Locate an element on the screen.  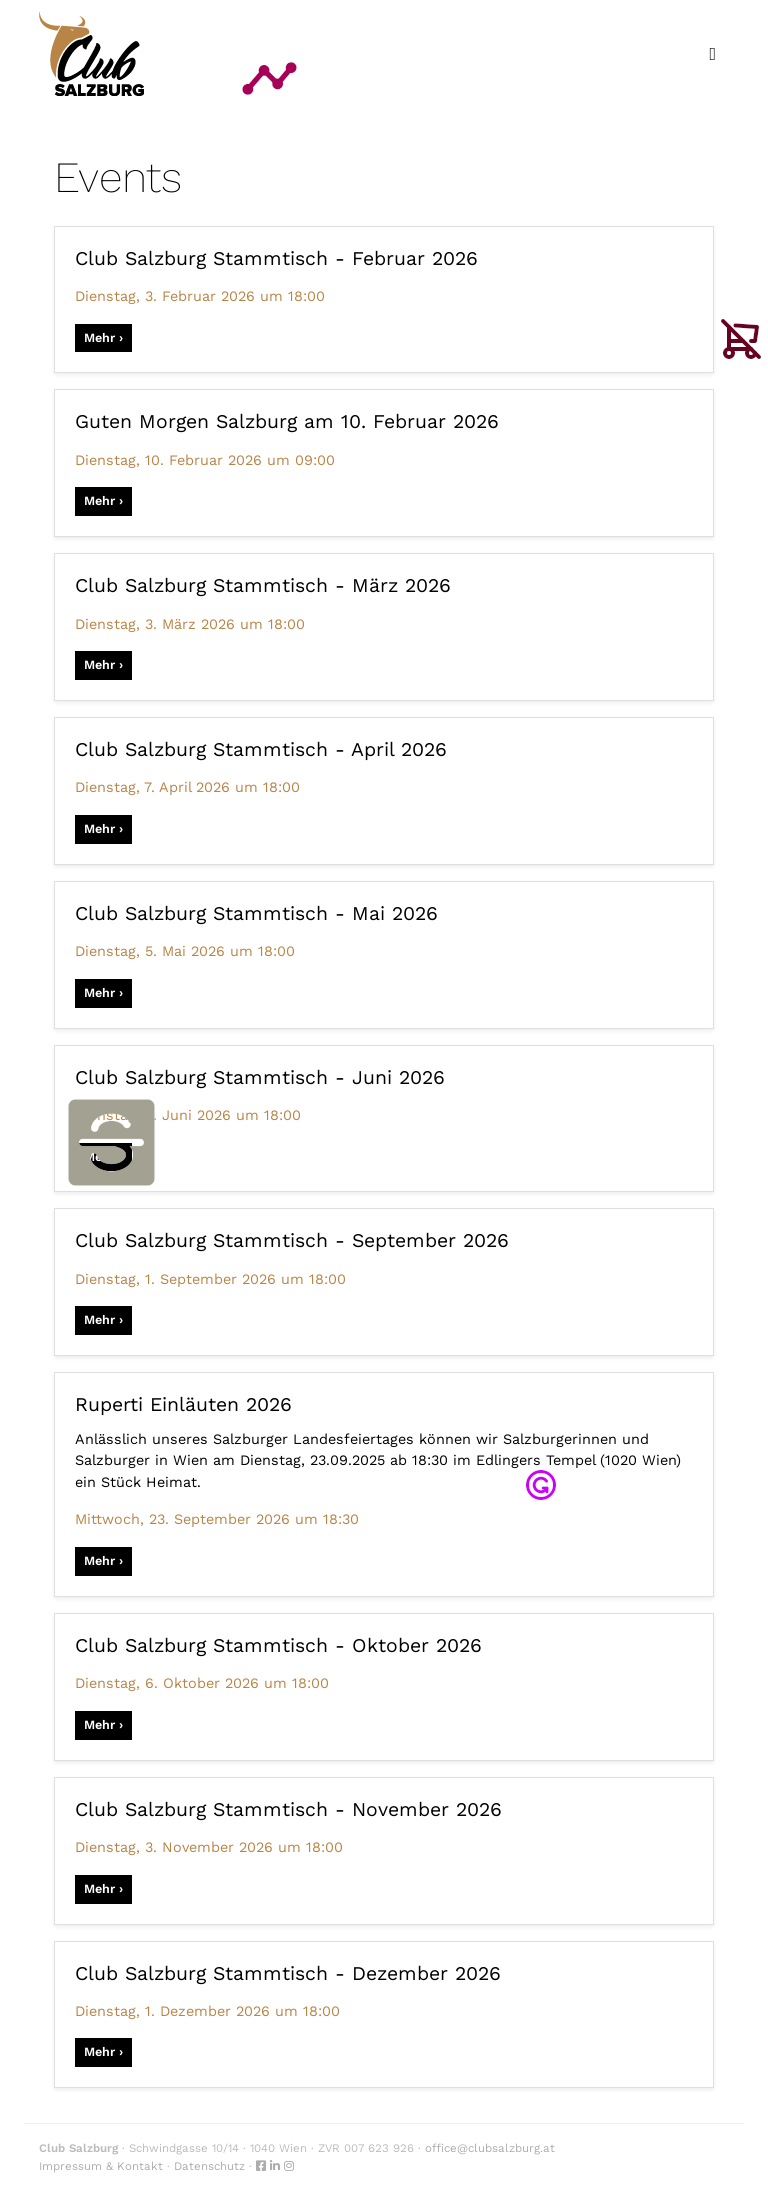
shopping cart unavailable or disabled is located at coordinates (741, 339).